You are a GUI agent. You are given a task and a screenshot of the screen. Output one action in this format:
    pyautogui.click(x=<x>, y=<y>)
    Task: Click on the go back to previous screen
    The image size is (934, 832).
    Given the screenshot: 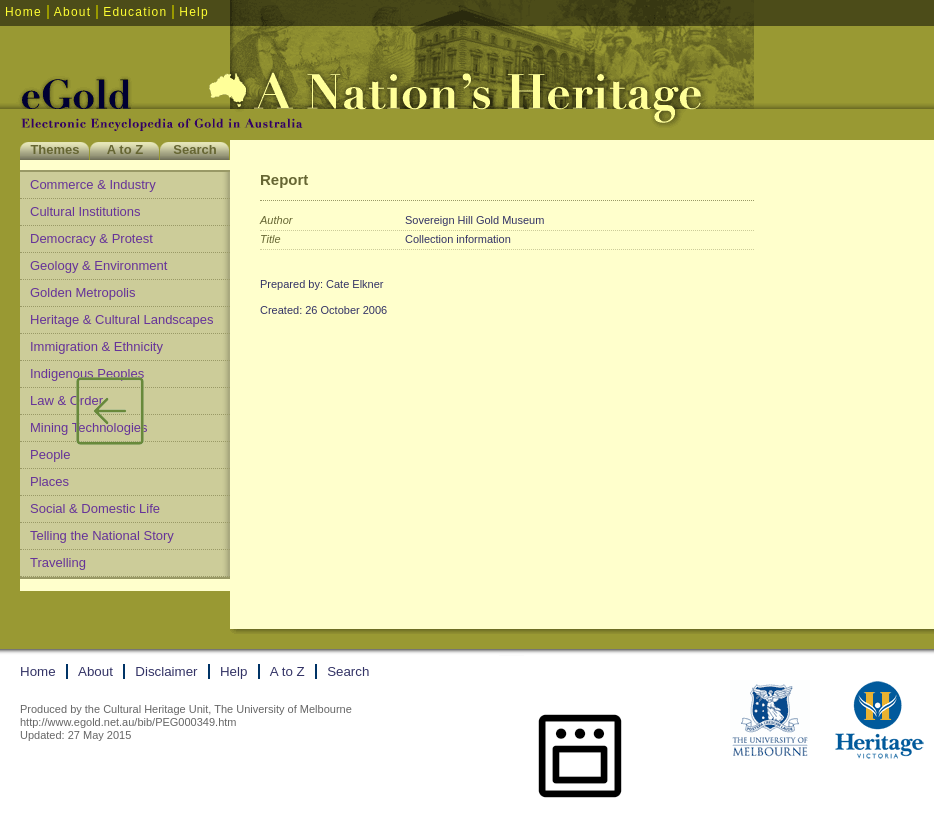 What is the action you would take?
    pyautogui.click(x=110, y=411)
    